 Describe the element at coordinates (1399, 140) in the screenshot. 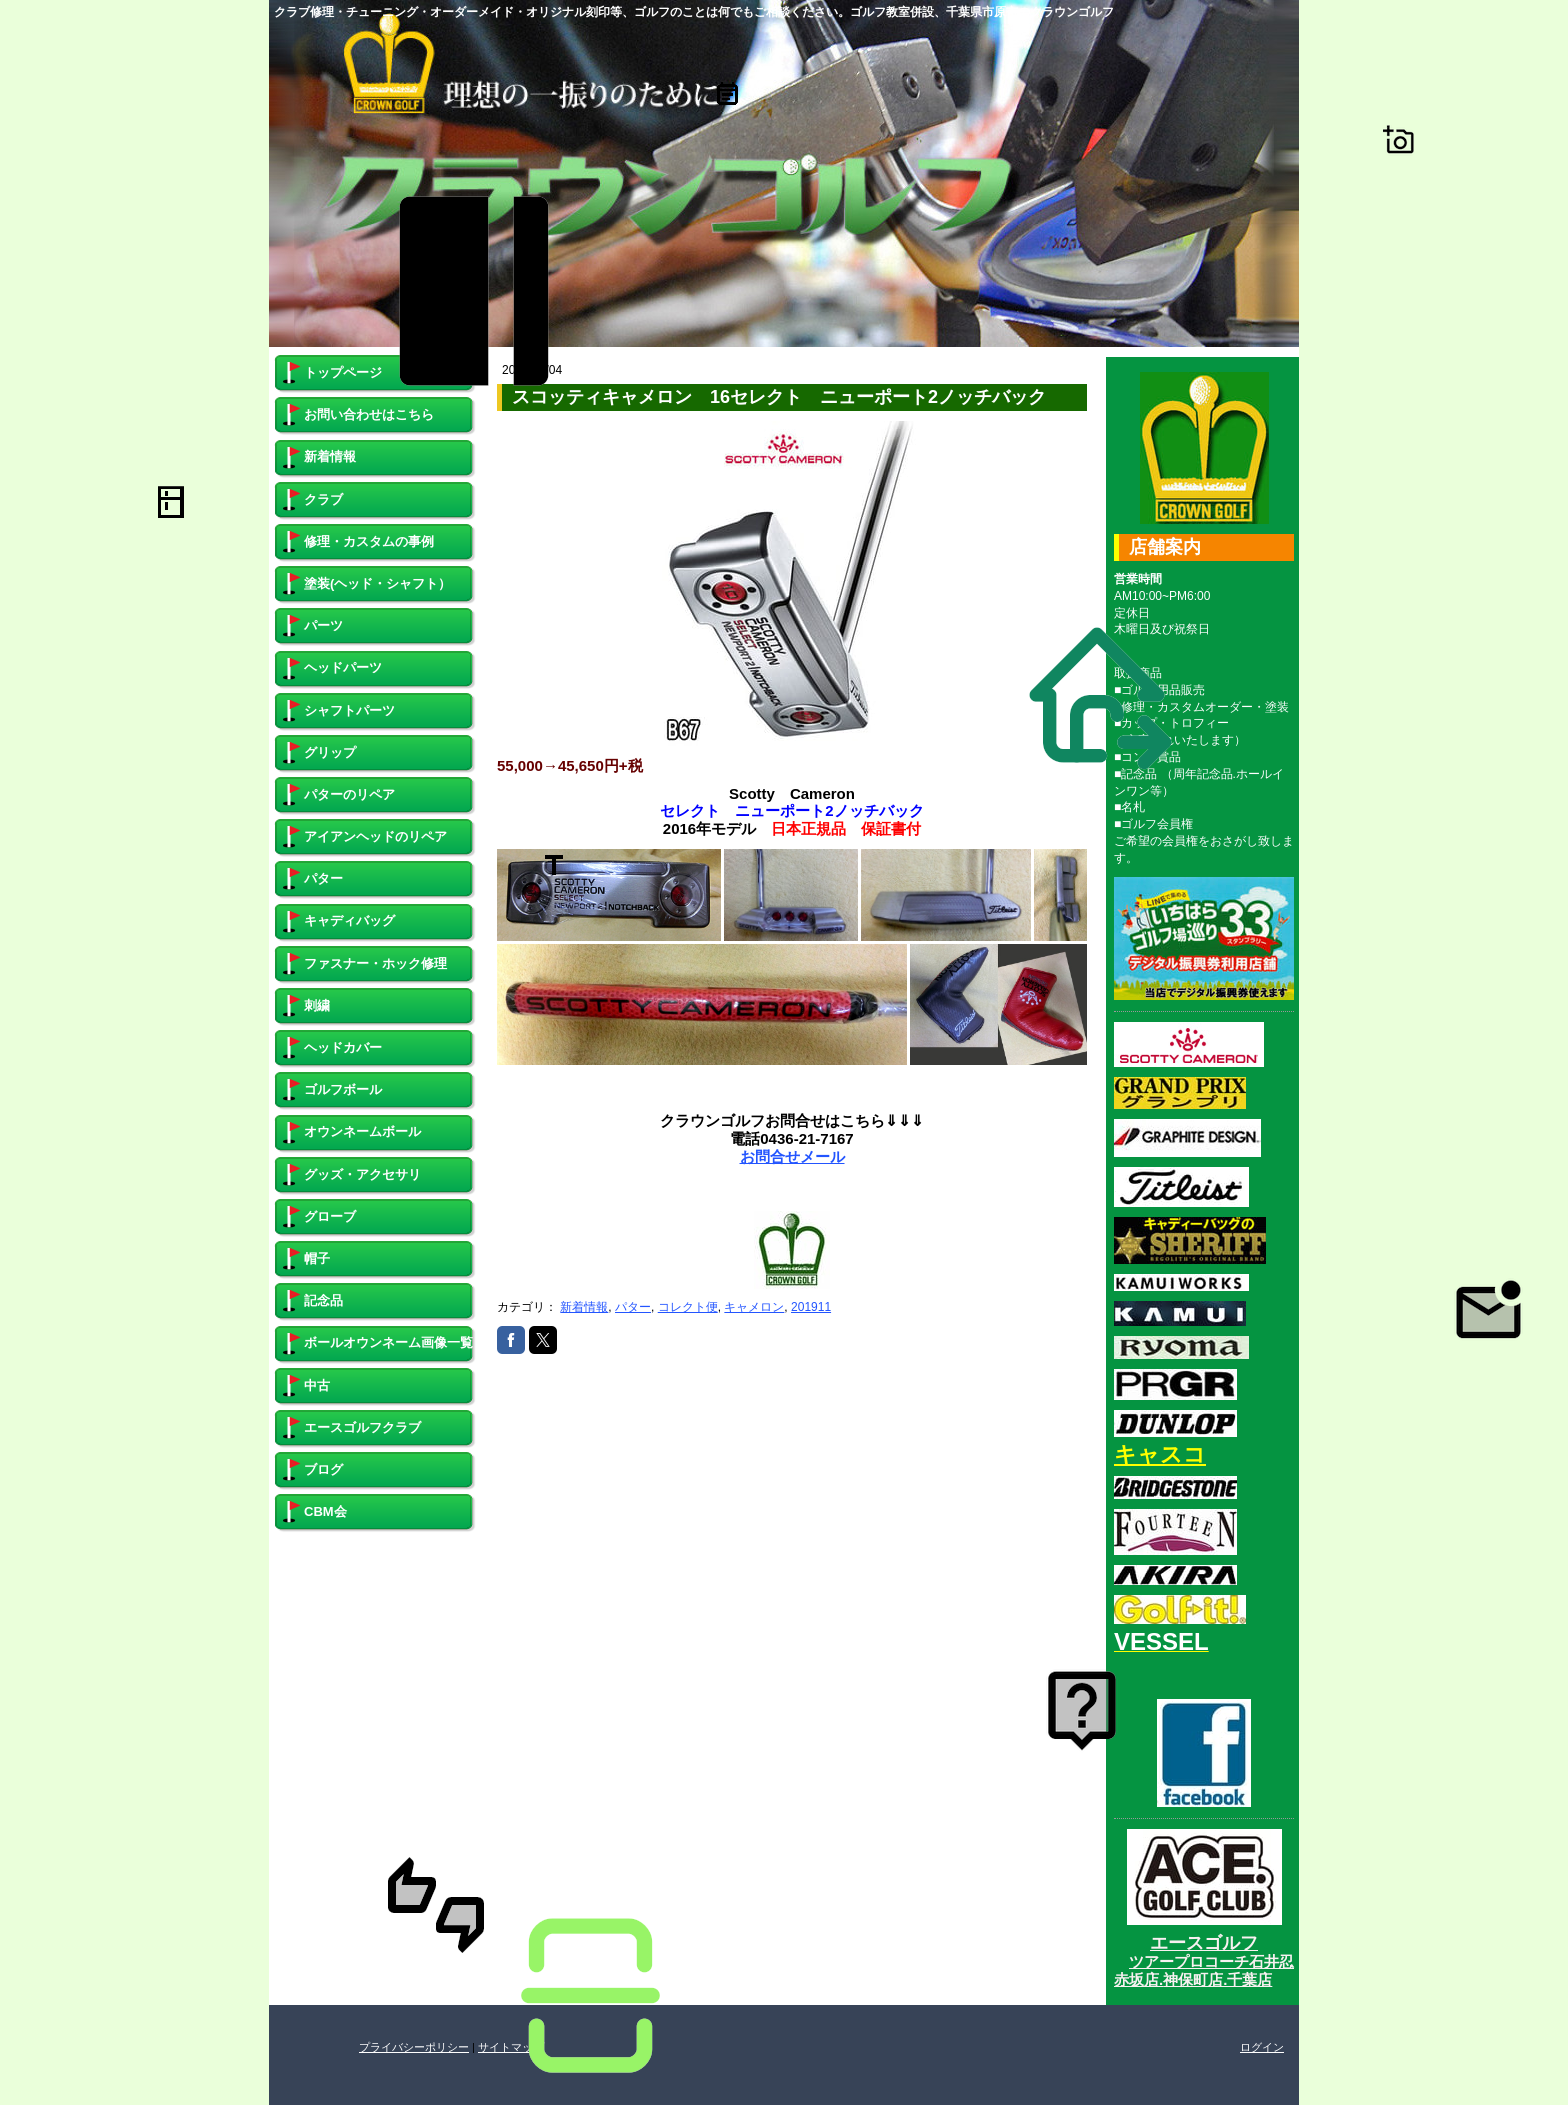

I see `add a new photo` at that location.